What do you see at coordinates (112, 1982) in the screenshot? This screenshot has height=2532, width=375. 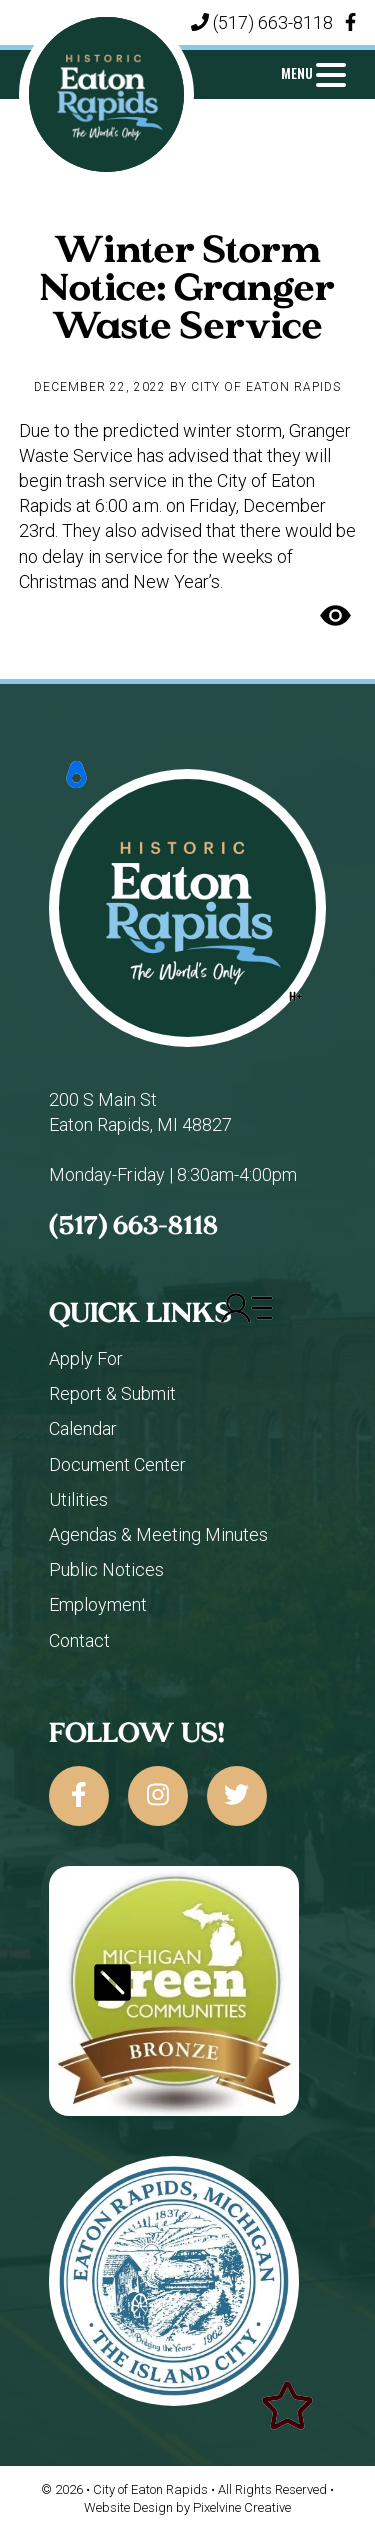 I see `placeholder for missing or unavailable image content` at bounding box center [112, 1982].